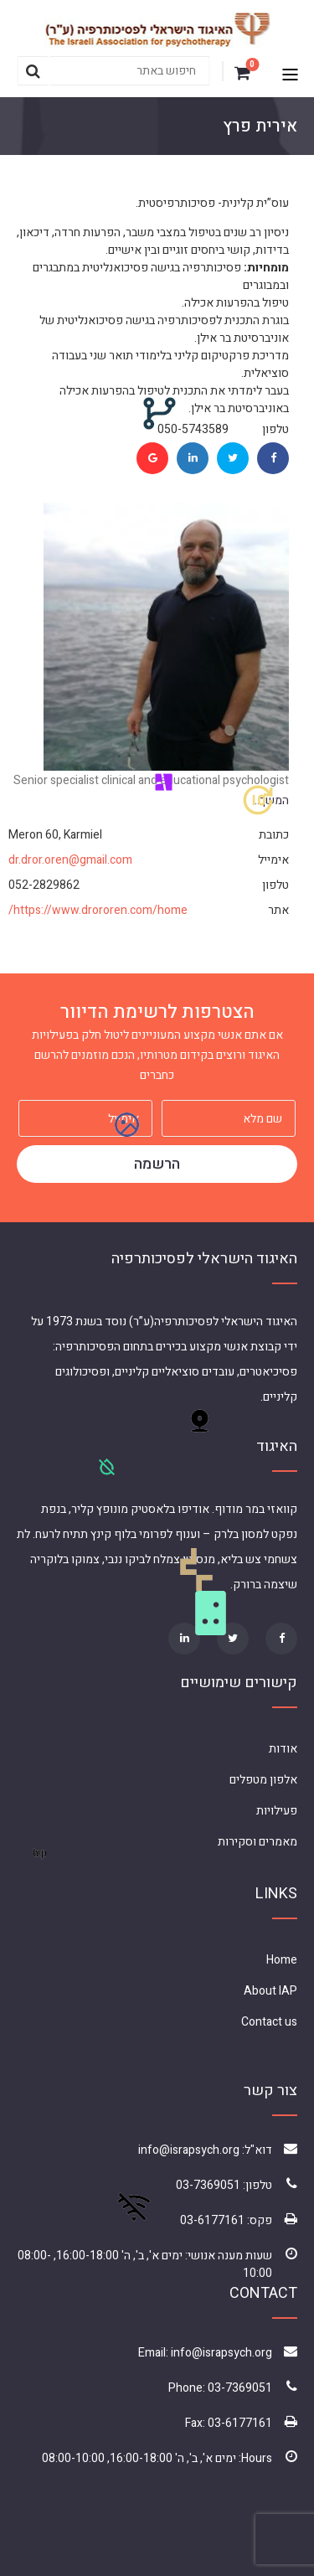 The image size is (314, 2576). Describe the element at coordinates (134, 2208) in the screenshot. I see `indicates no wifi connection available` at that location.